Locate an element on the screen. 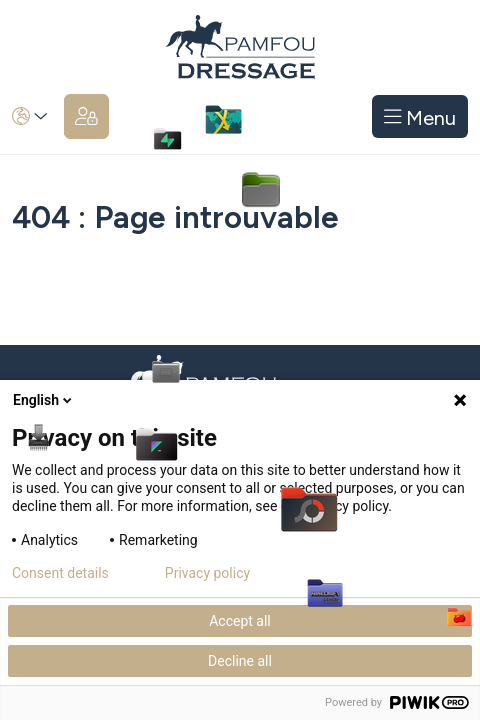 The height and width of the screenshot is (720, 480). open supabase project folder is located at coordinates (167, 139).